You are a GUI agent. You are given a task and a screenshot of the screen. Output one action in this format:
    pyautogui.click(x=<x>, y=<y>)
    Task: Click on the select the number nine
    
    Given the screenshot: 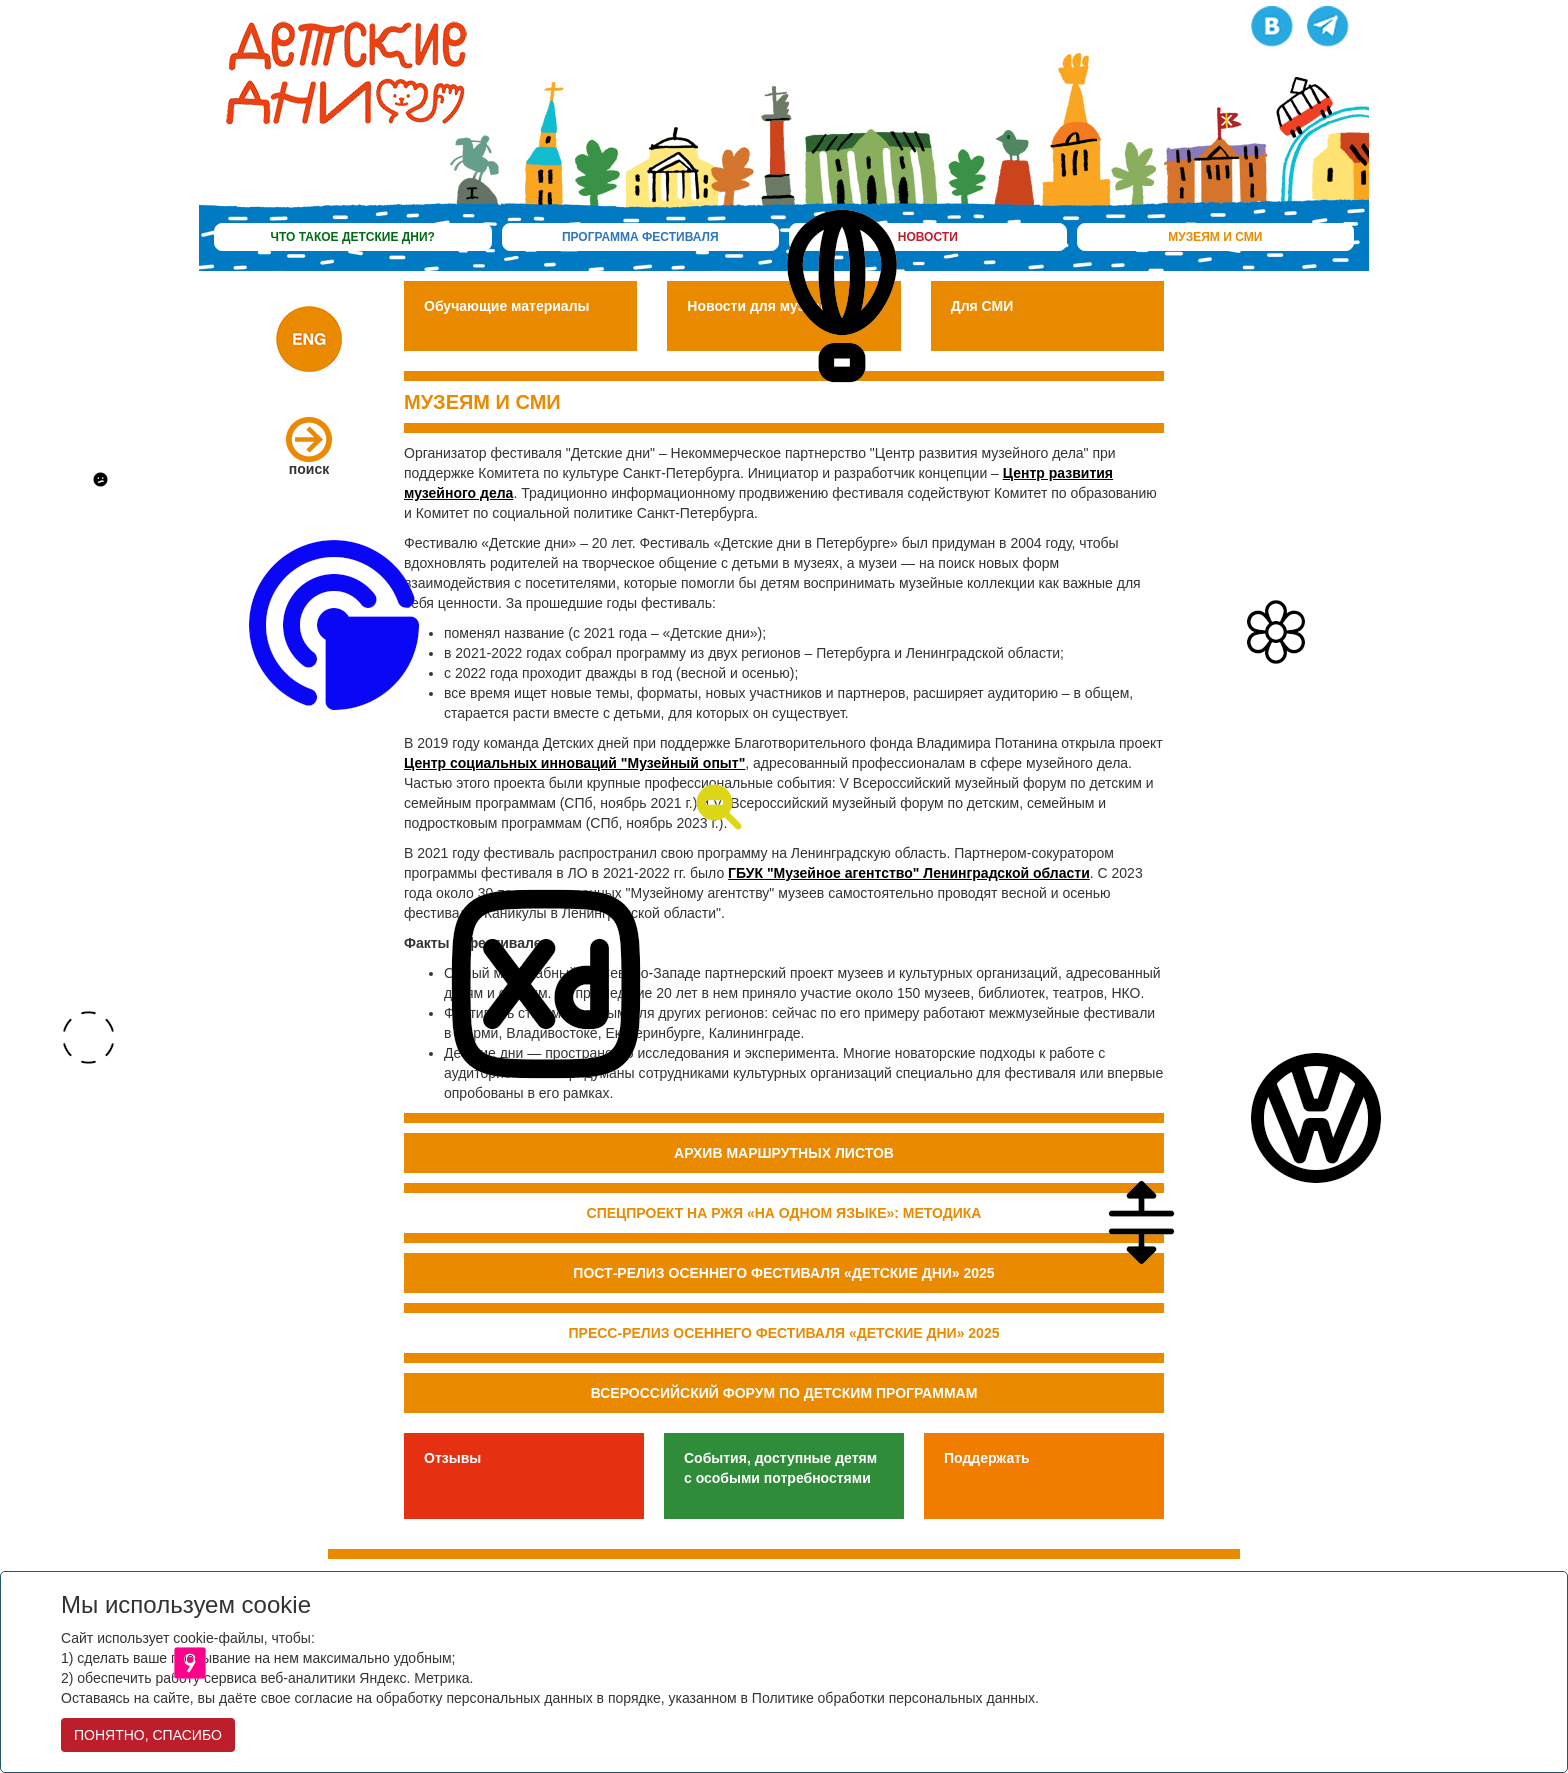 What is the action you would take?
    pyautogui.click(x=190, y=1663)
    